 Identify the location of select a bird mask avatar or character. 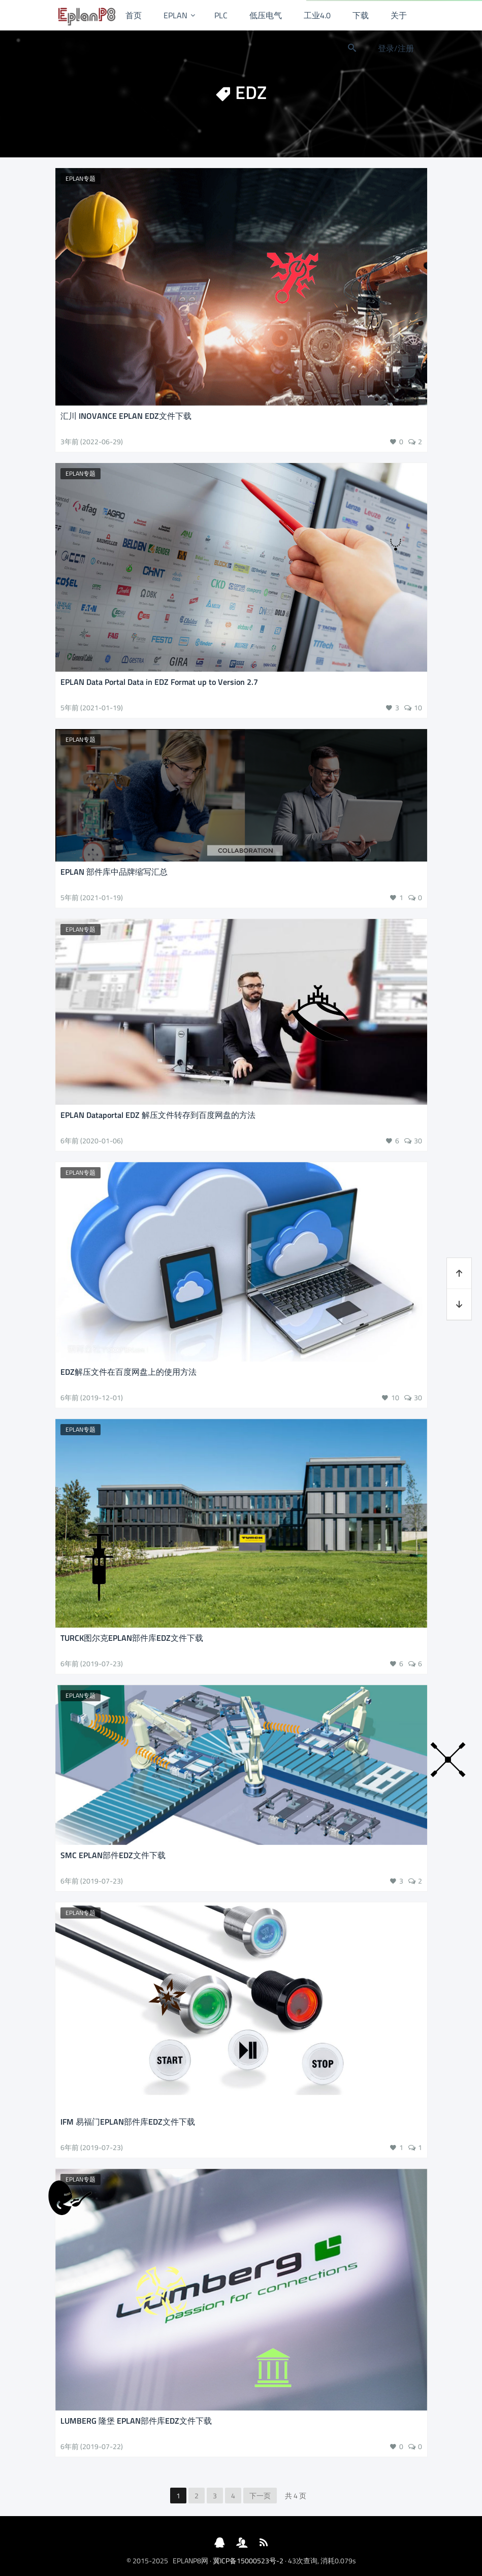
(166, 764).